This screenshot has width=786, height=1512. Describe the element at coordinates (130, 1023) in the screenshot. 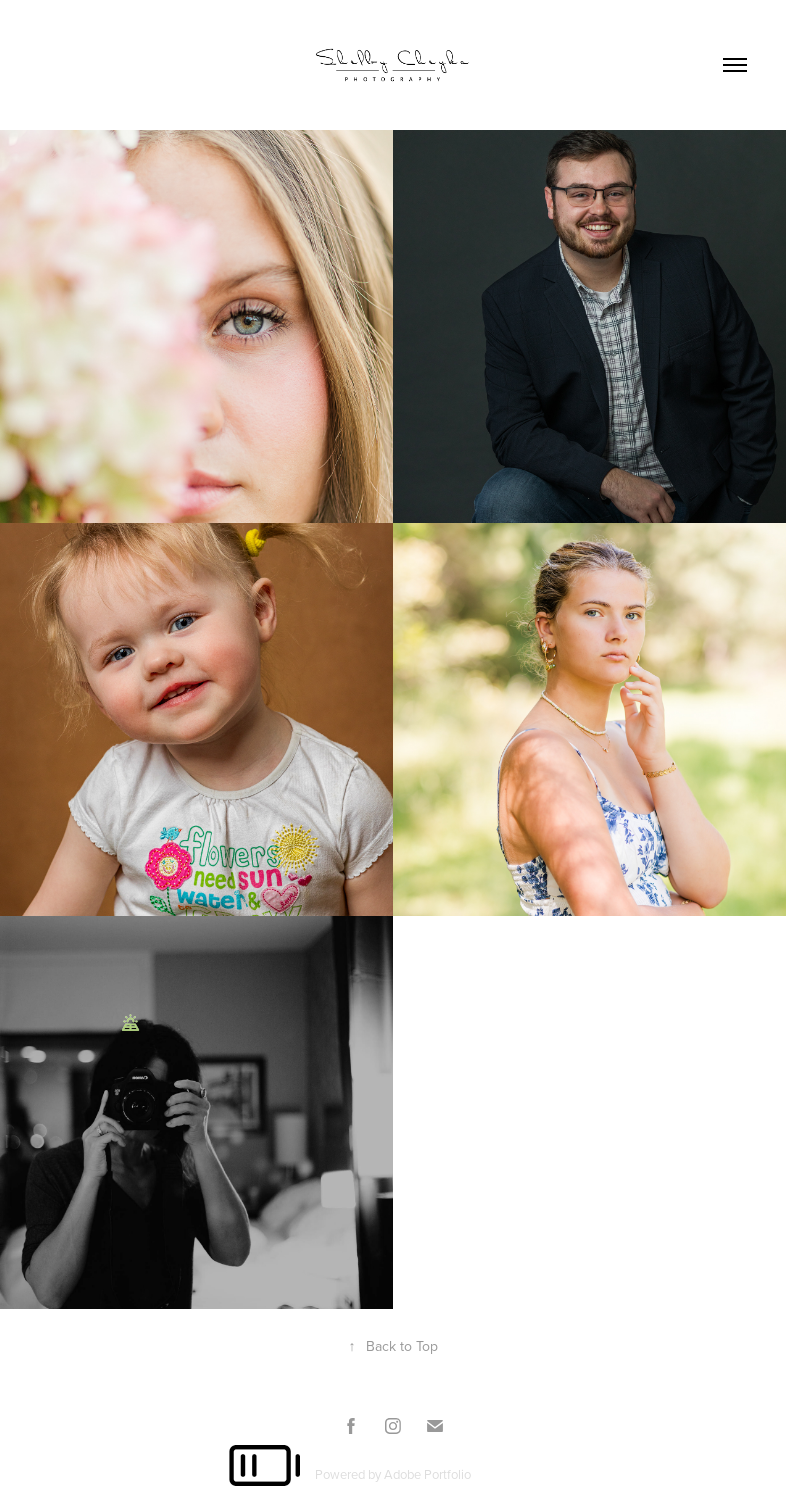

I see `access solar energy settings` at that location.